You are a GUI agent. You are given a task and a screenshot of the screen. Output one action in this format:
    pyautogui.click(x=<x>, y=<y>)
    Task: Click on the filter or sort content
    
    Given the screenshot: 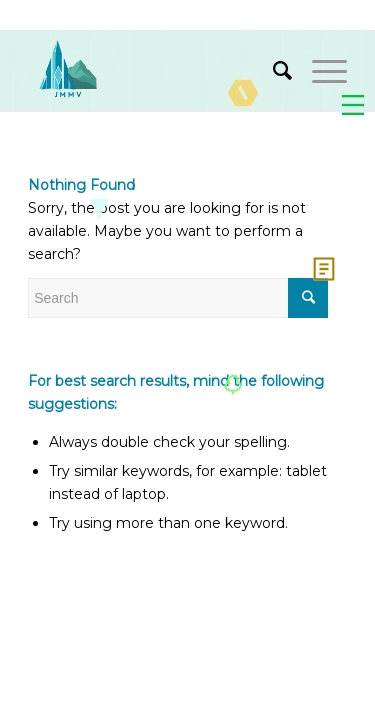 What is the action you would take?
    pyautogui.click(x=99, y=208)
    